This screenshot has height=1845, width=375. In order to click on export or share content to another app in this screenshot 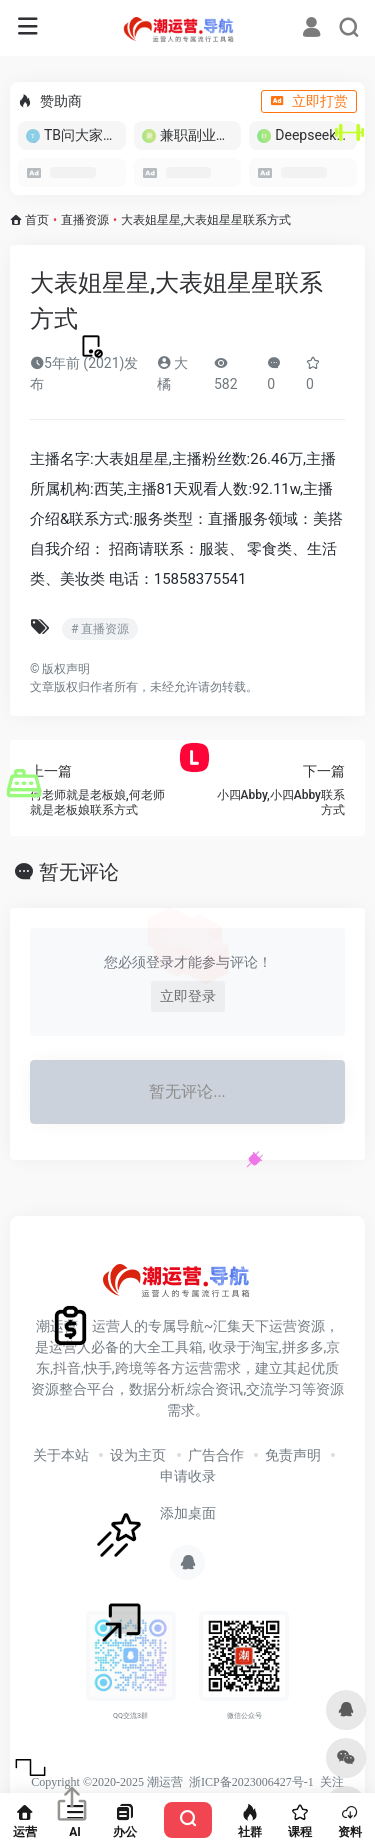, I will do `click(72, 1805)`.